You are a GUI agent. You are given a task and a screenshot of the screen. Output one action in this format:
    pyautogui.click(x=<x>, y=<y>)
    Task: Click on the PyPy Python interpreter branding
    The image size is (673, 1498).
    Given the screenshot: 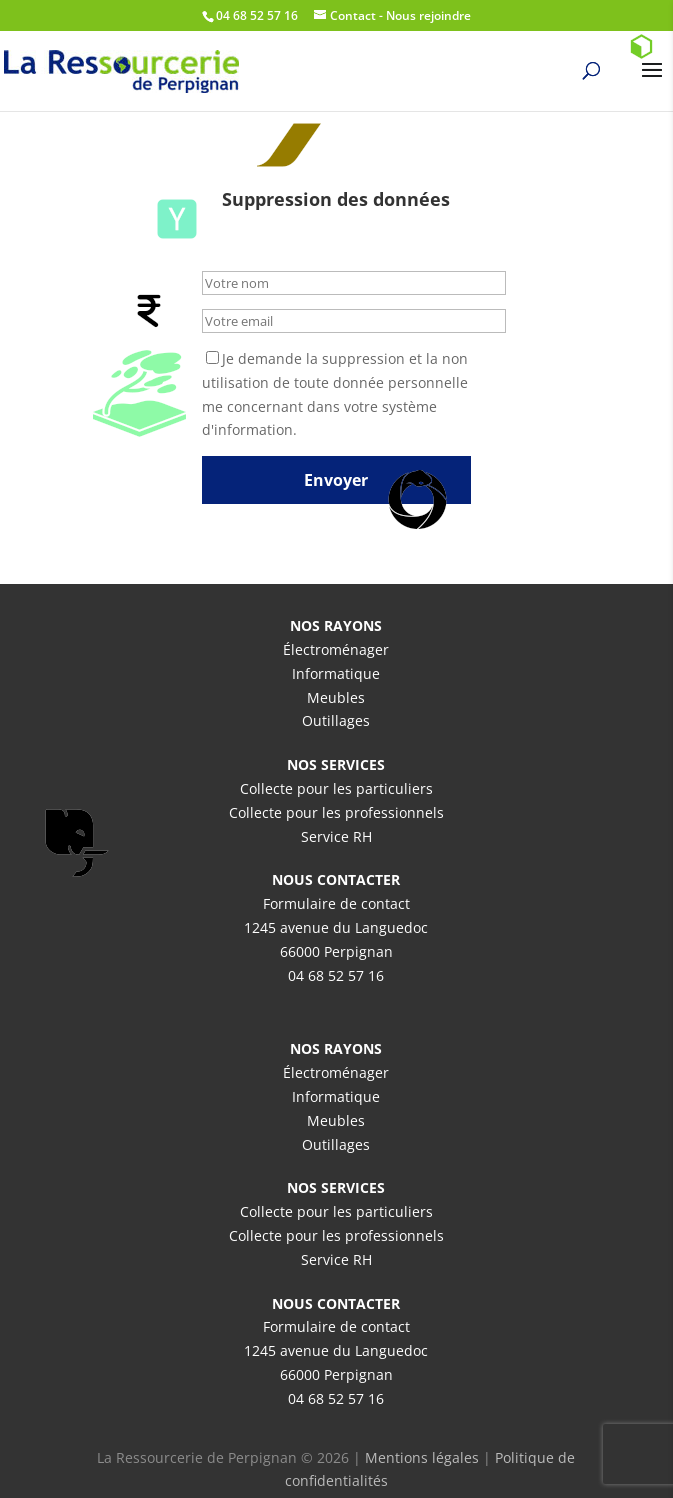 What is the action you would take?
    pyautogui.click(x=417, y=499)
    